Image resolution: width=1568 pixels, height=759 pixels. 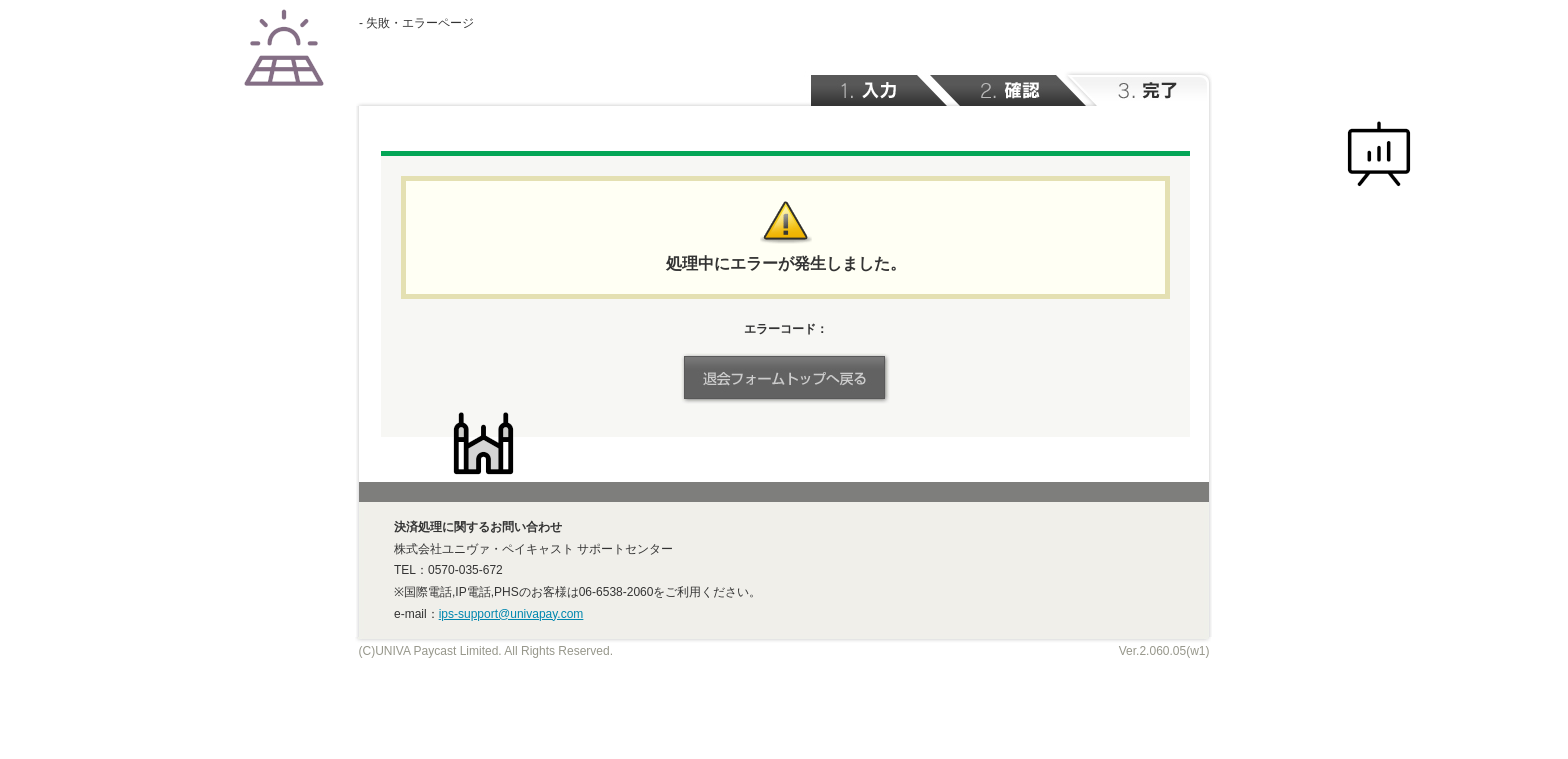 What do you see at coordinates (1379, 155) in the screenshot?
I see `view presentation with chart data` at bounding box center [1379, 155].